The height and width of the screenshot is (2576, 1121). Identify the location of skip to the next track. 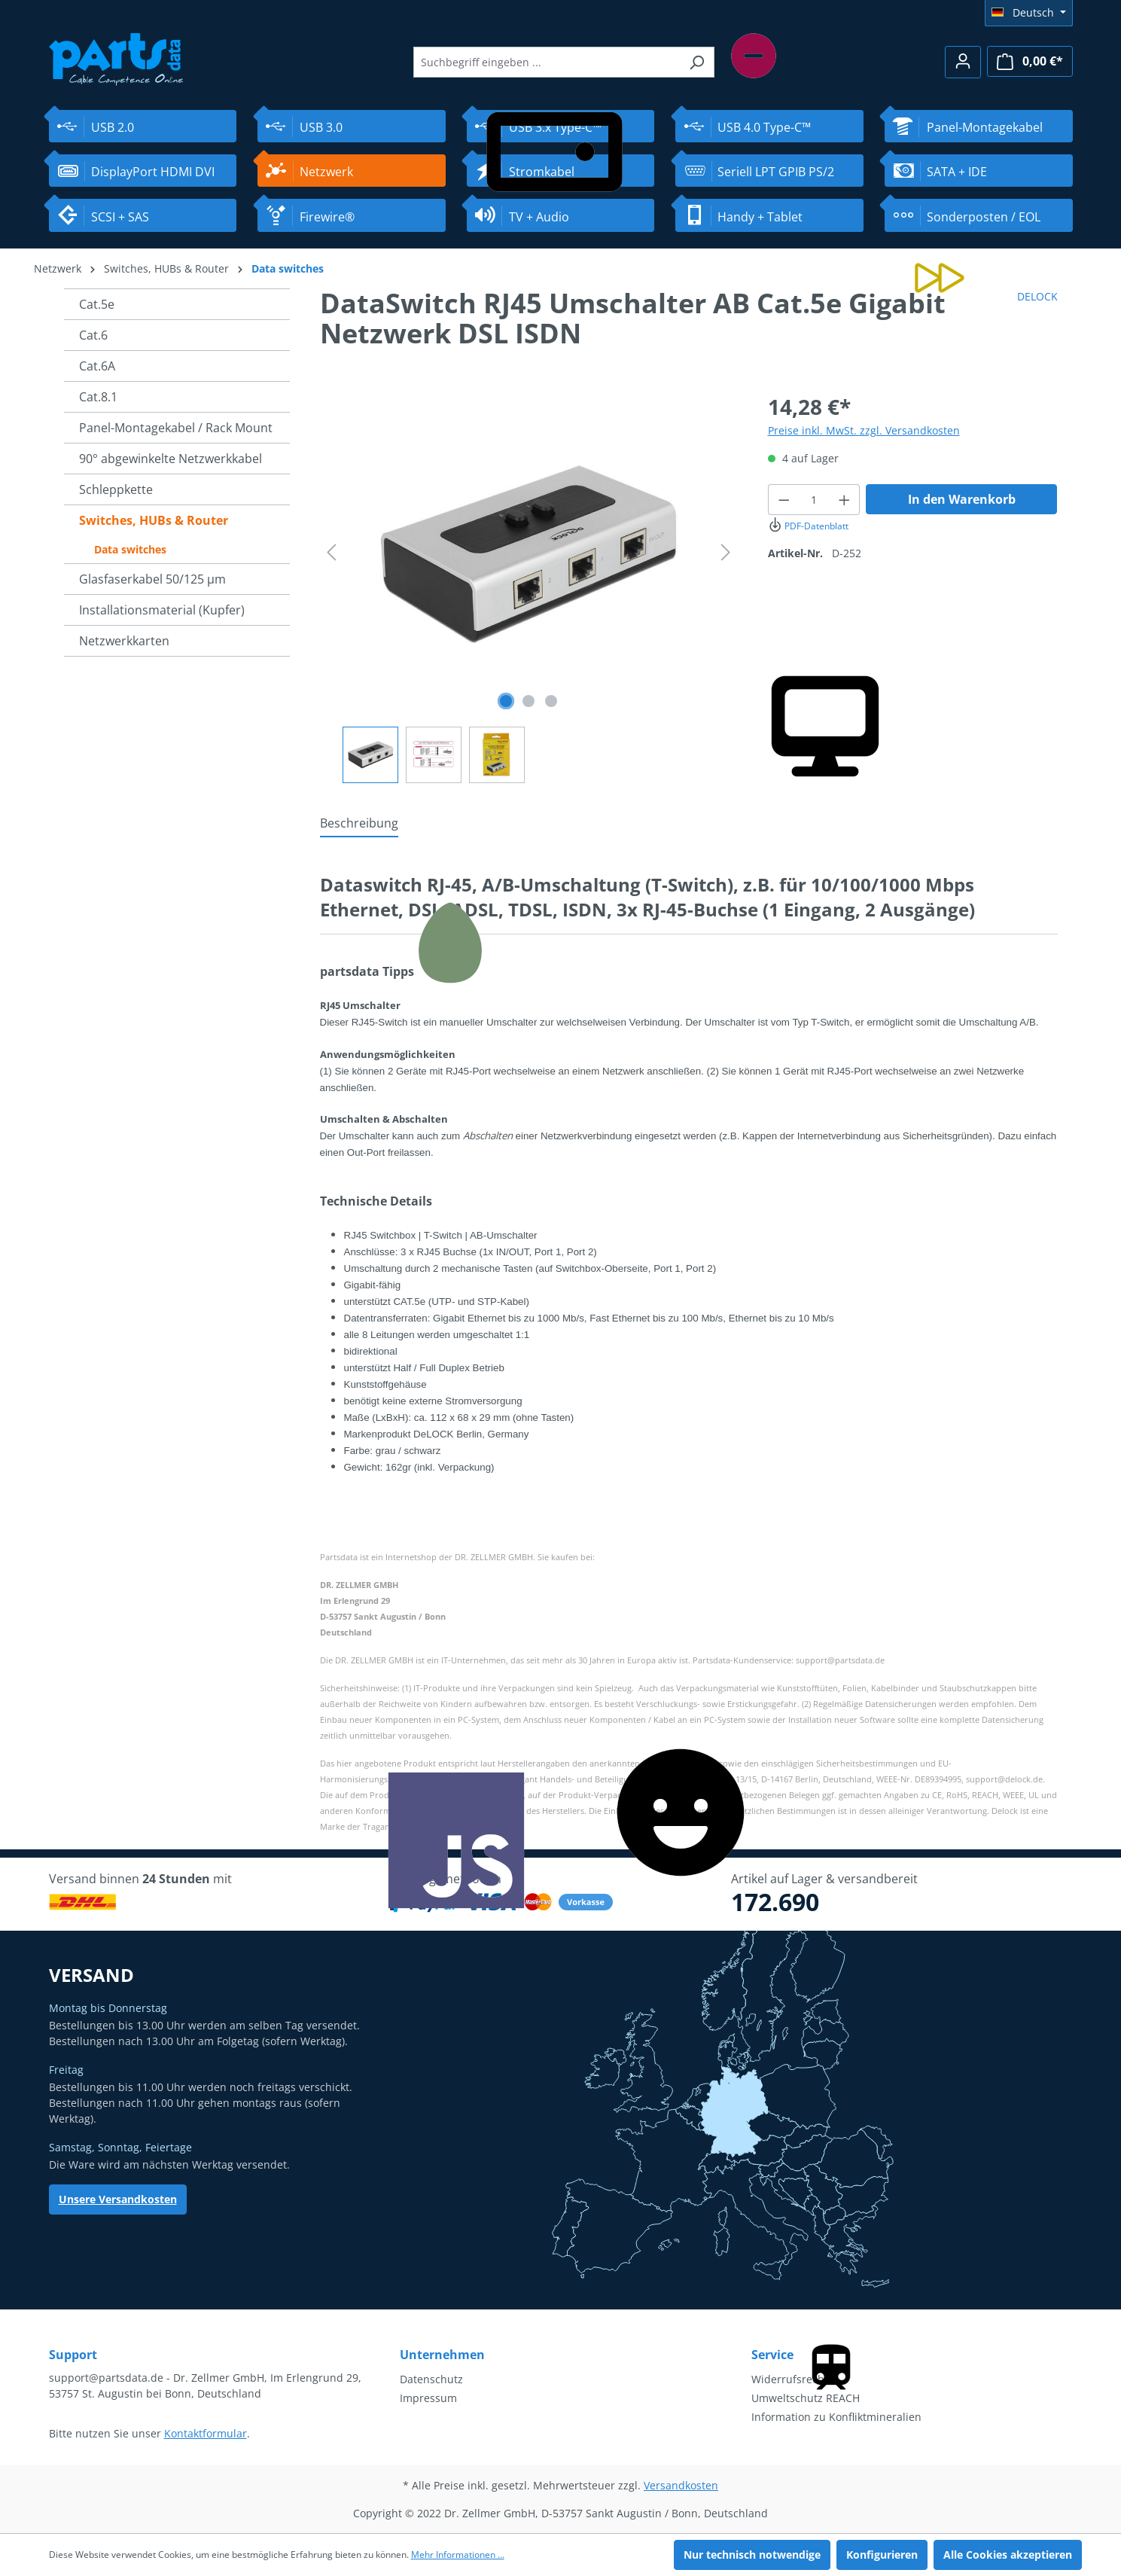
(940, 278).